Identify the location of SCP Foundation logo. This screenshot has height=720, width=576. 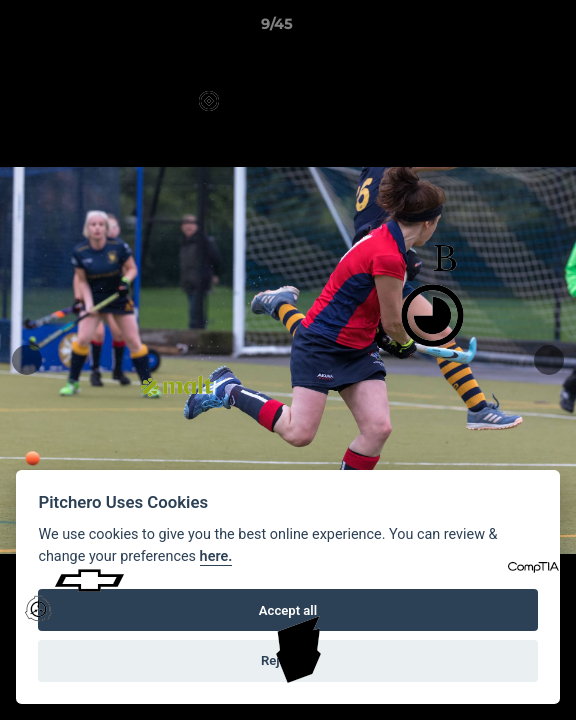
(38, 608).